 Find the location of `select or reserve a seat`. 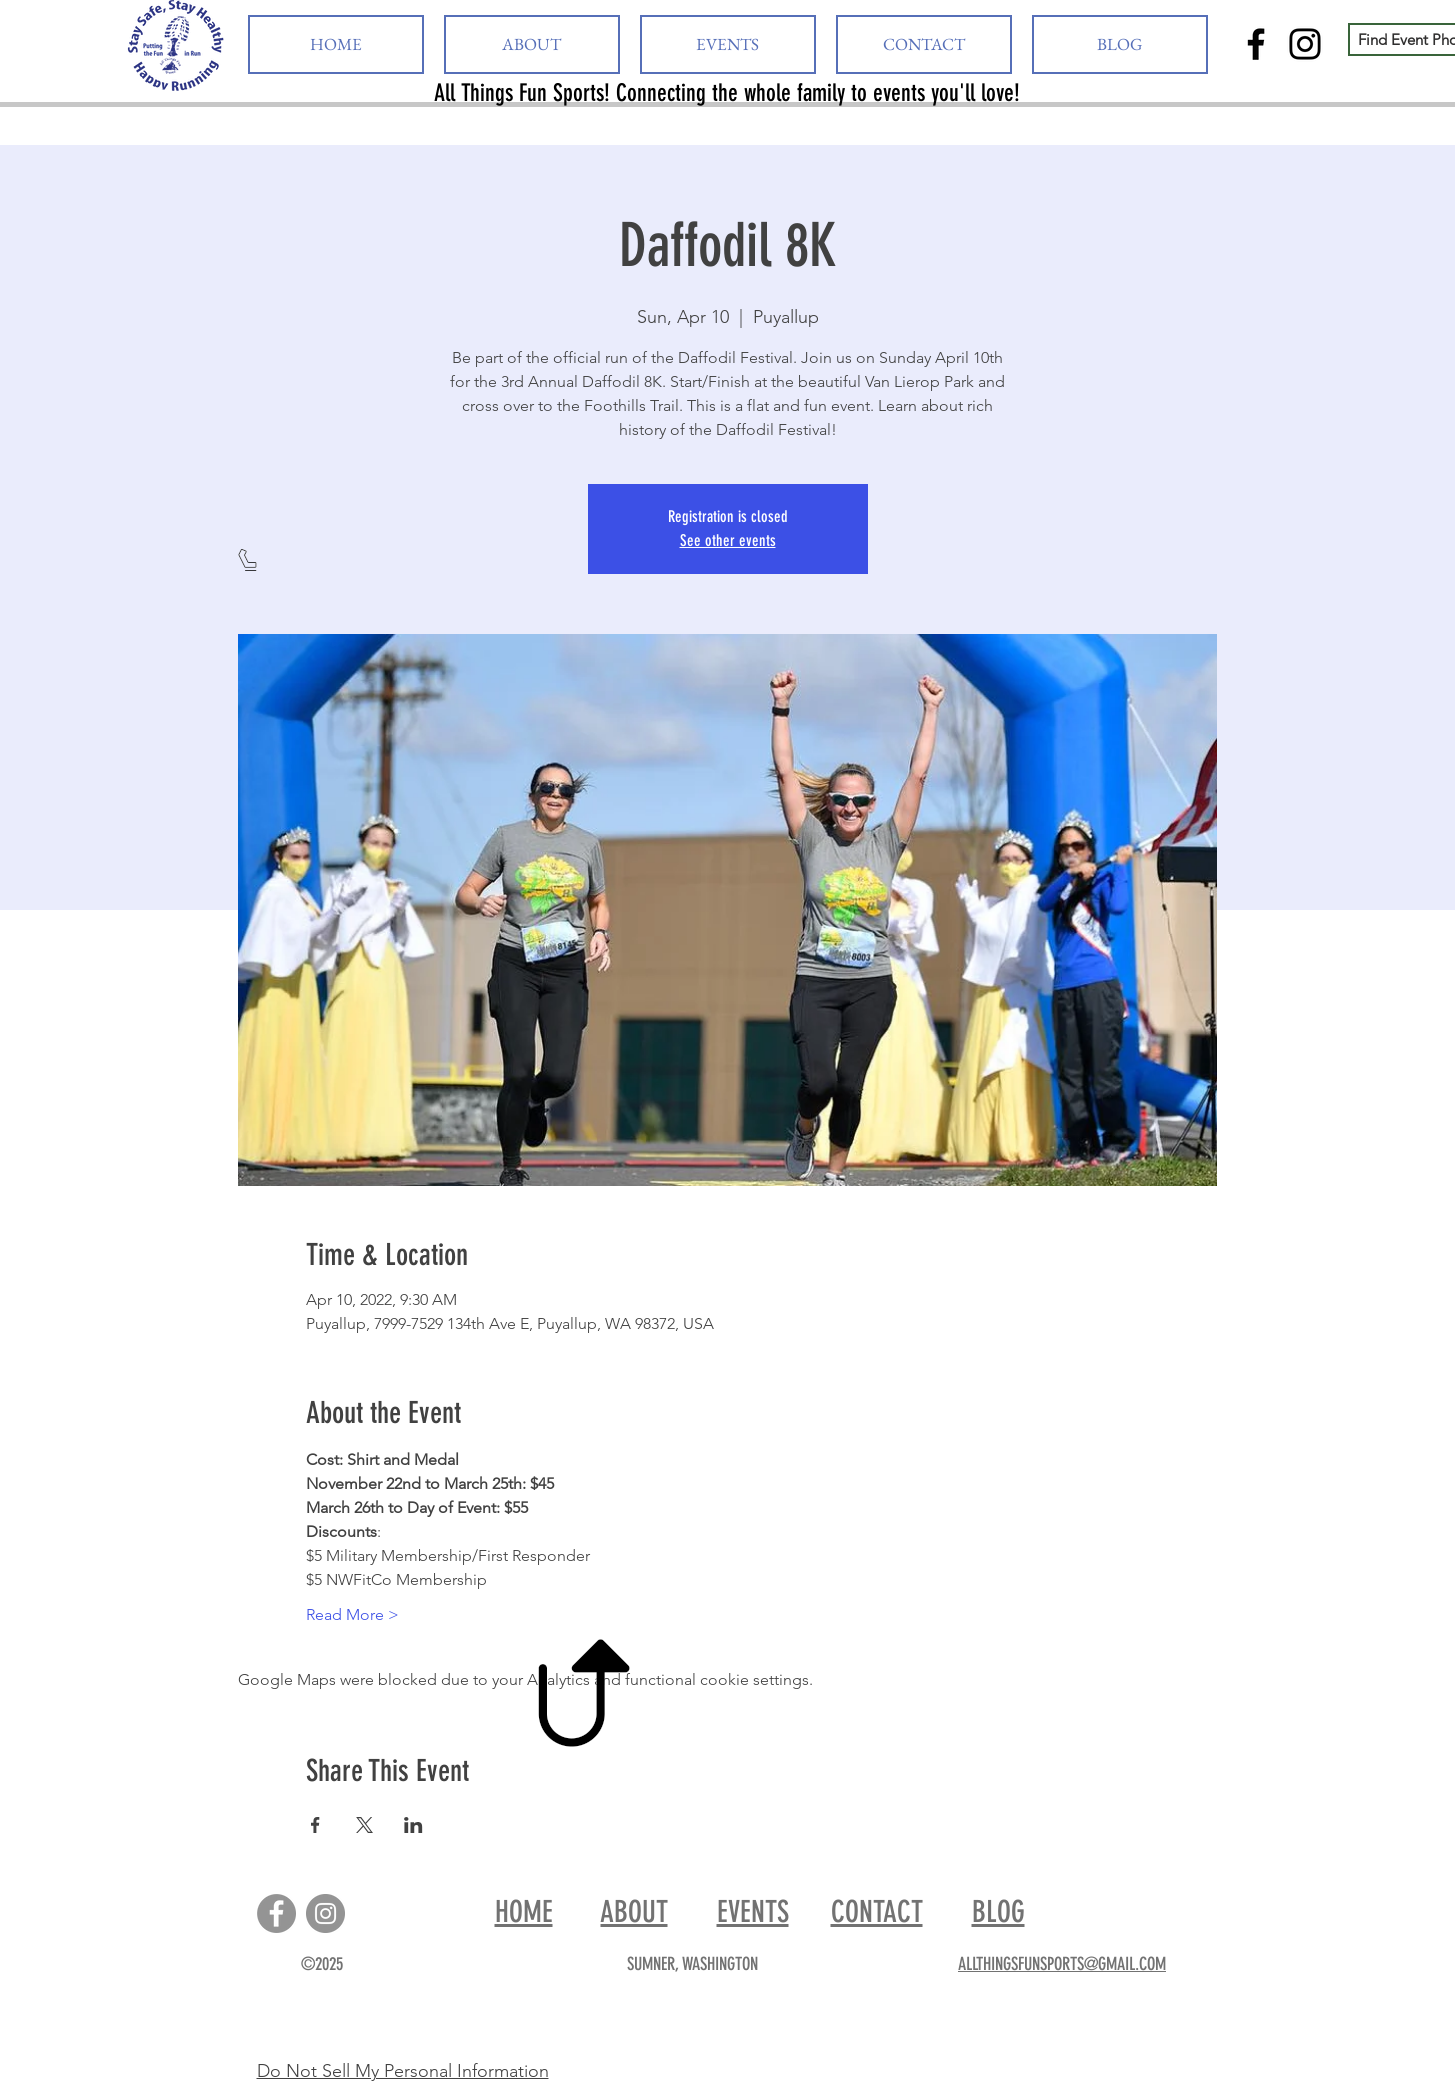

select or reserve a seat is located at coordinates (247, 560).